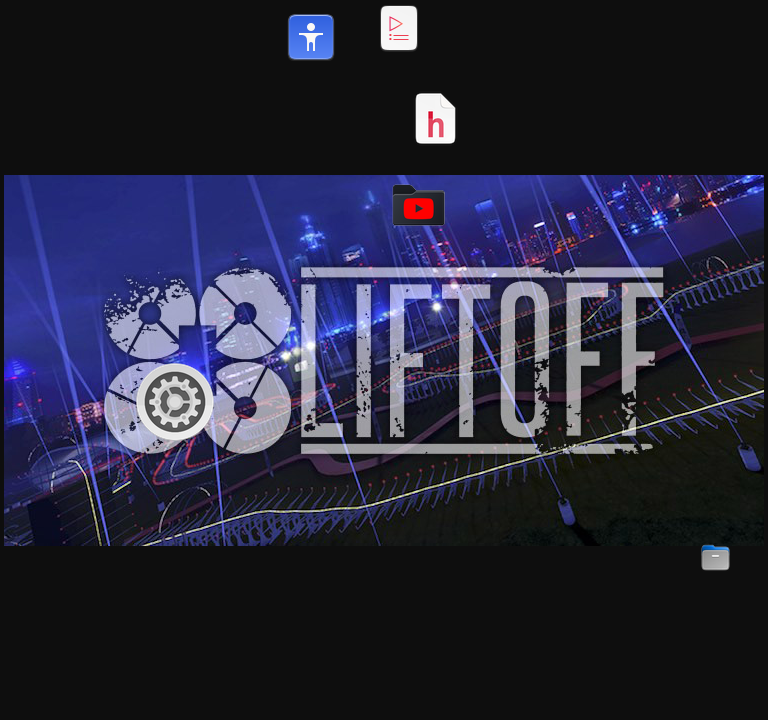 This screenshot has height=720, width=768. I want to click on open folder containing youtube downloads, so click(418, 206).